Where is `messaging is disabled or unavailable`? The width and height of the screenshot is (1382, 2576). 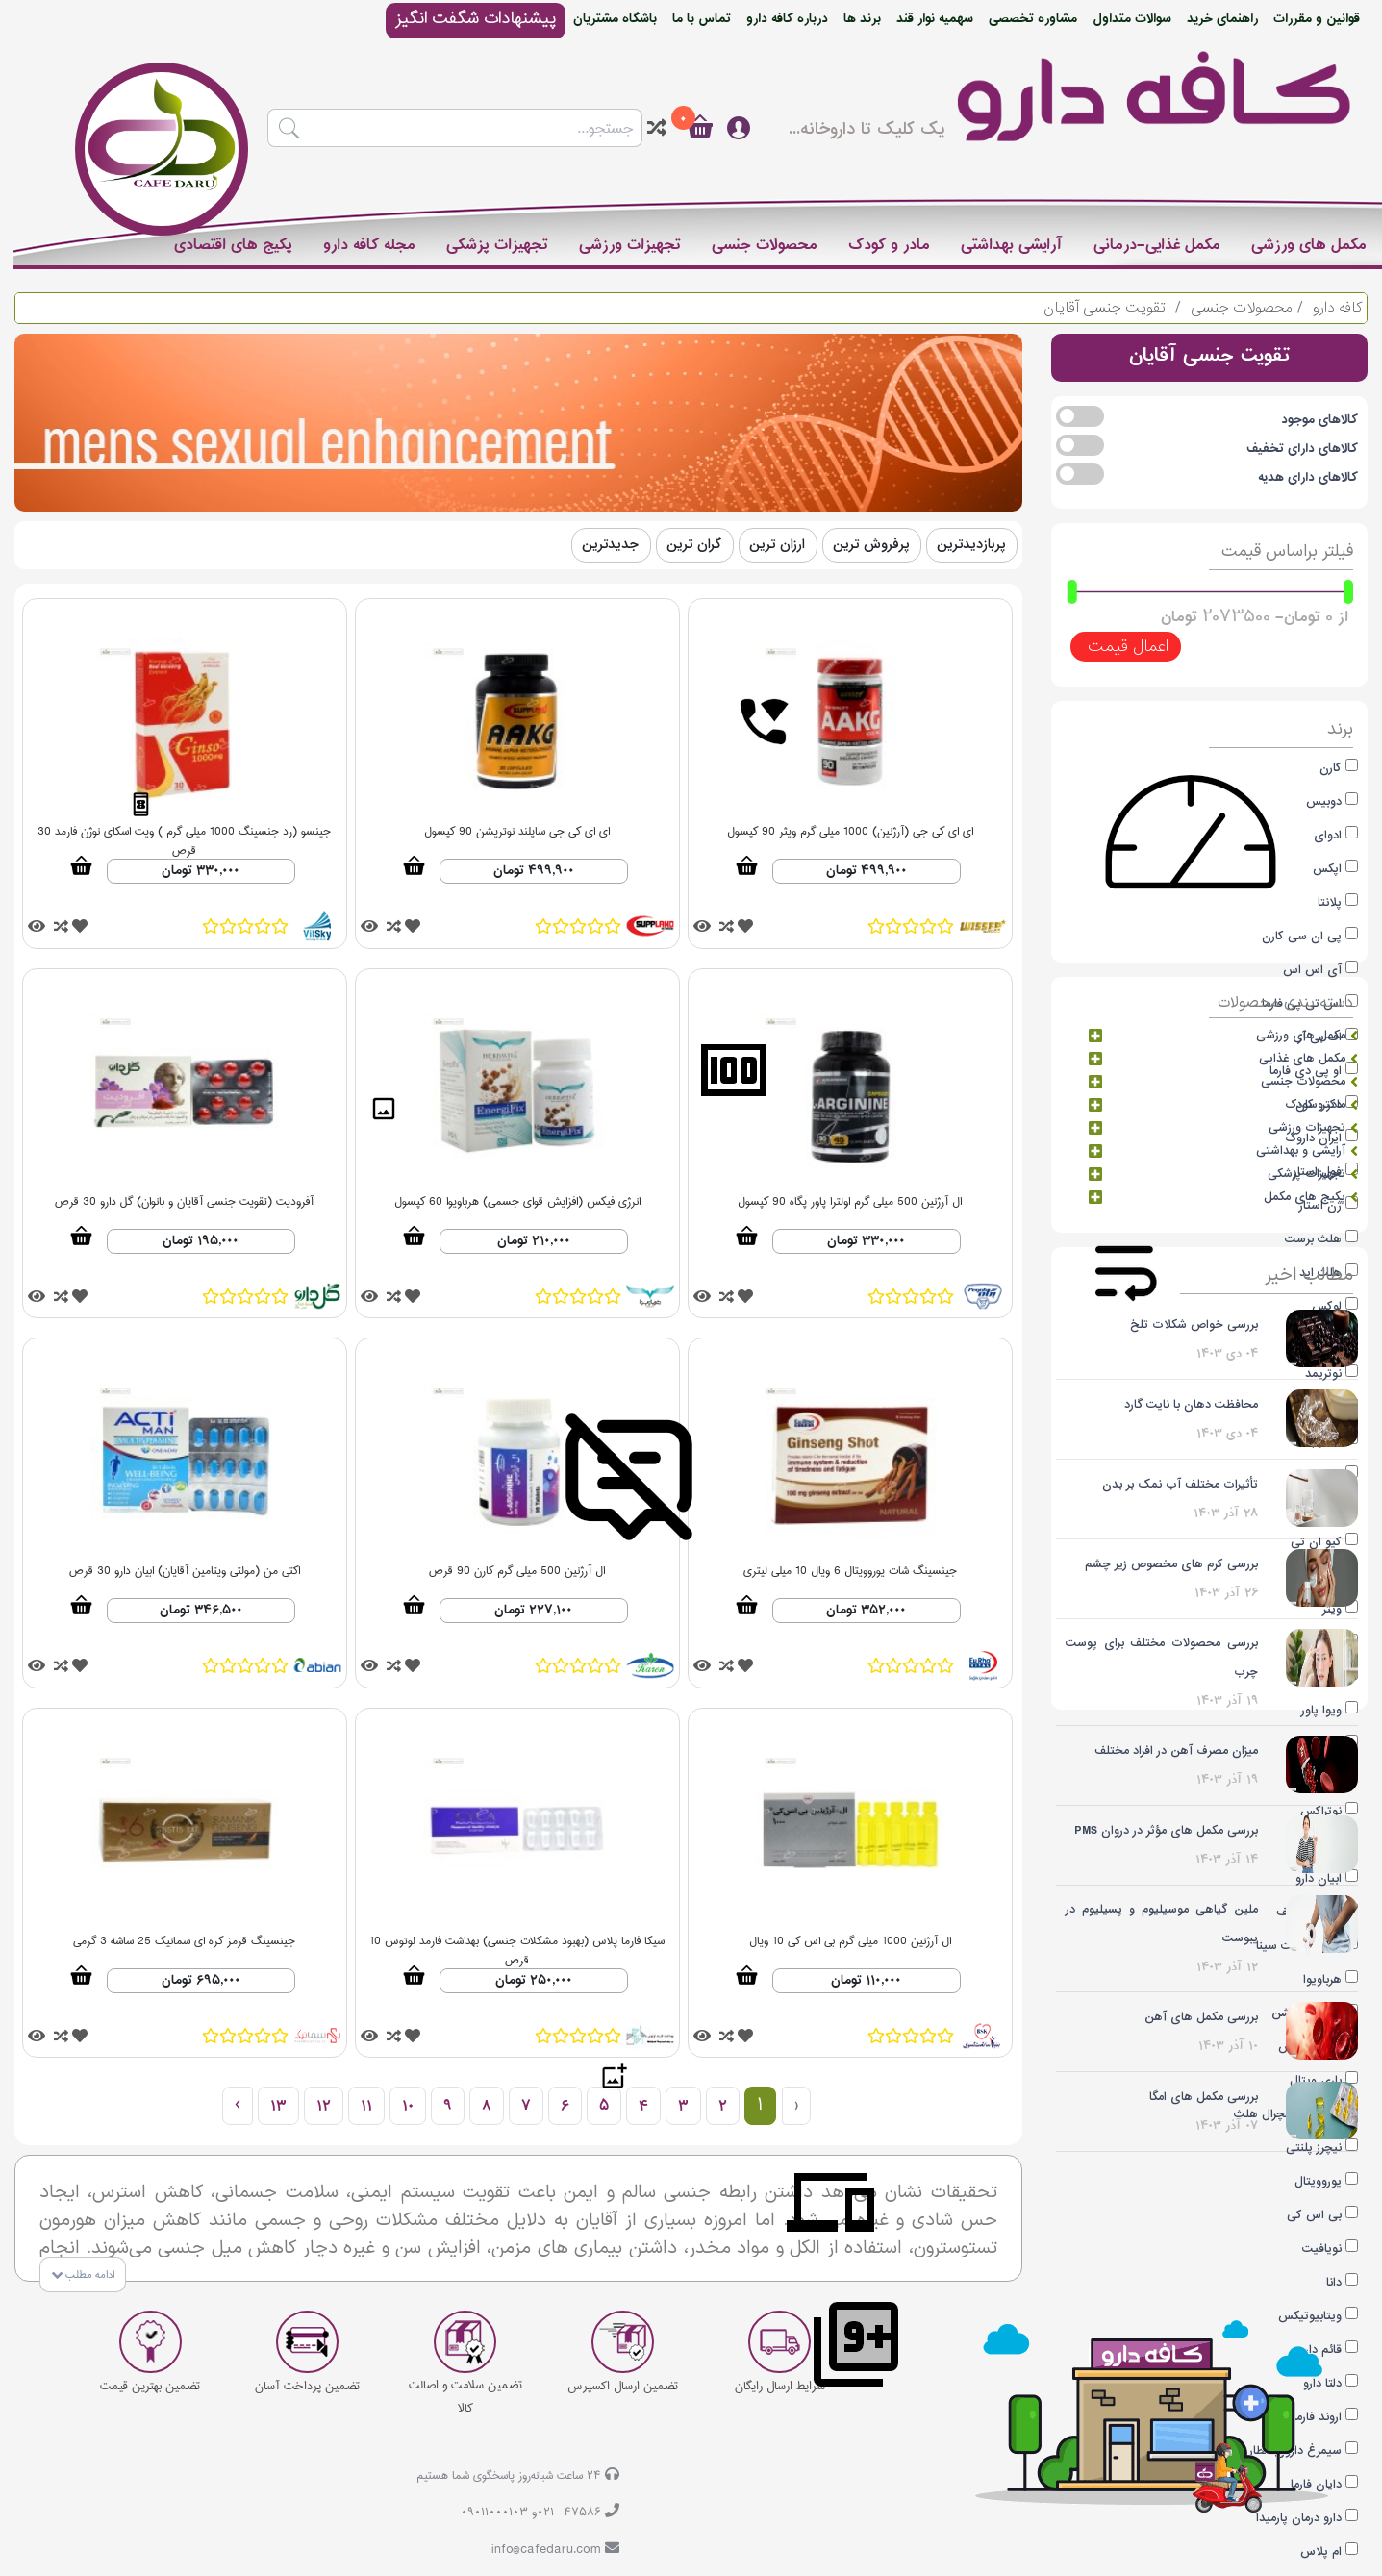
messaging is disabled or unavailable is located at coordinates (629, 1477).